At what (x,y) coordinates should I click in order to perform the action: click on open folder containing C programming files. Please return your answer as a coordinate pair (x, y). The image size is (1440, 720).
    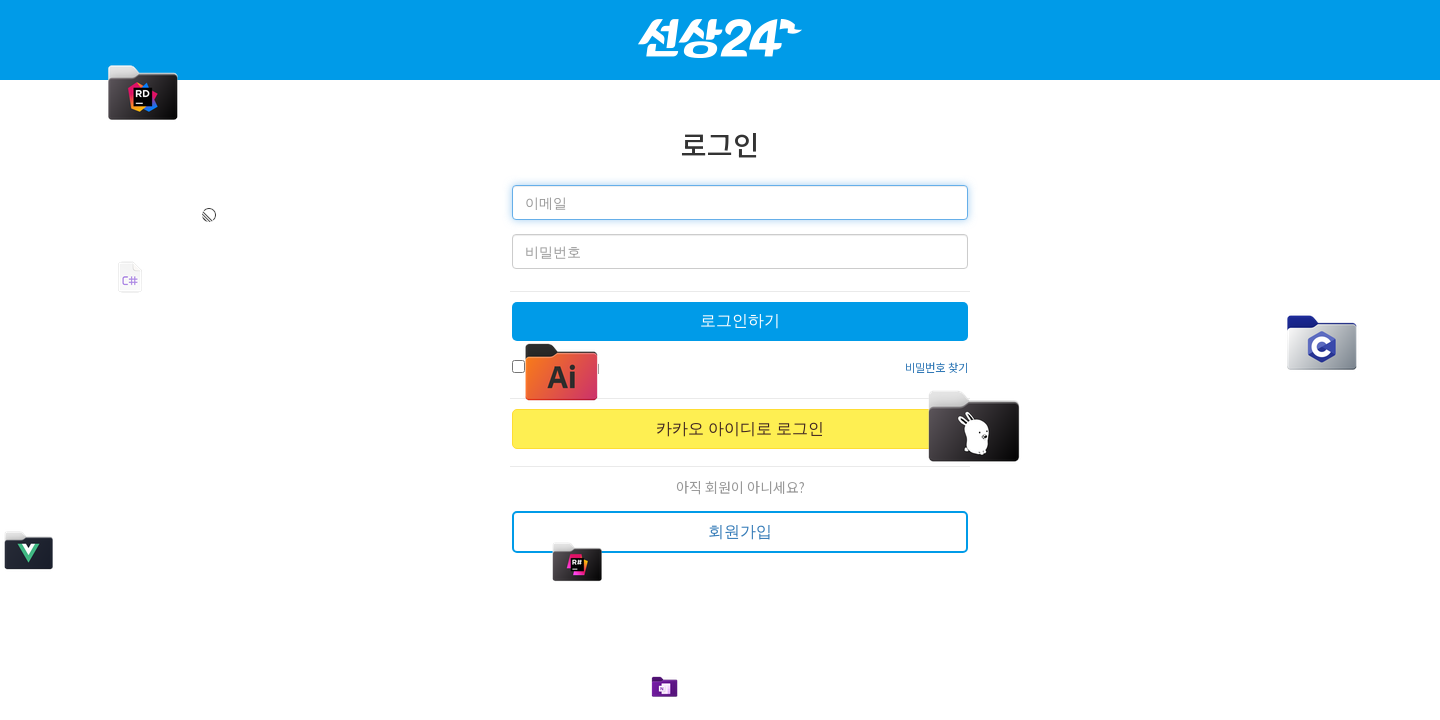
    Looking at the image, I should click on (1321, 344).